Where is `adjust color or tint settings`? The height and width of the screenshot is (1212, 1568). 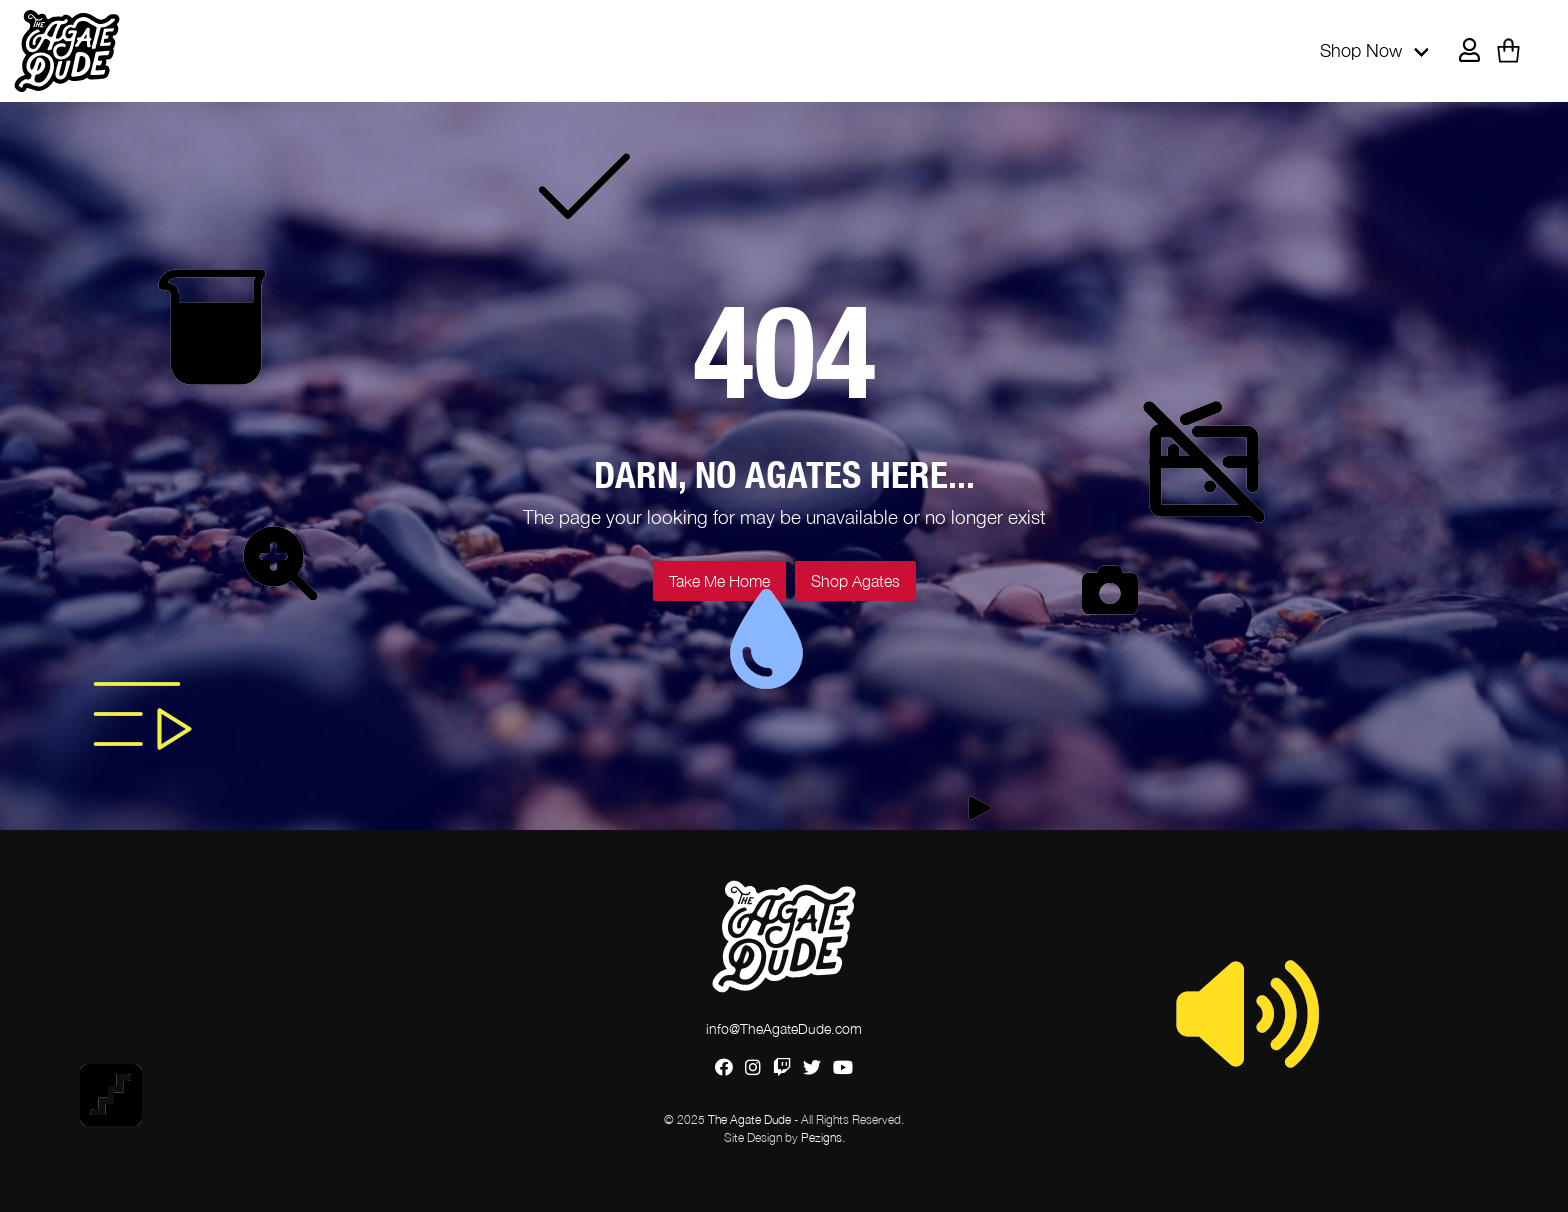 adjust color or tint settings is located at coordinates (766, 640).